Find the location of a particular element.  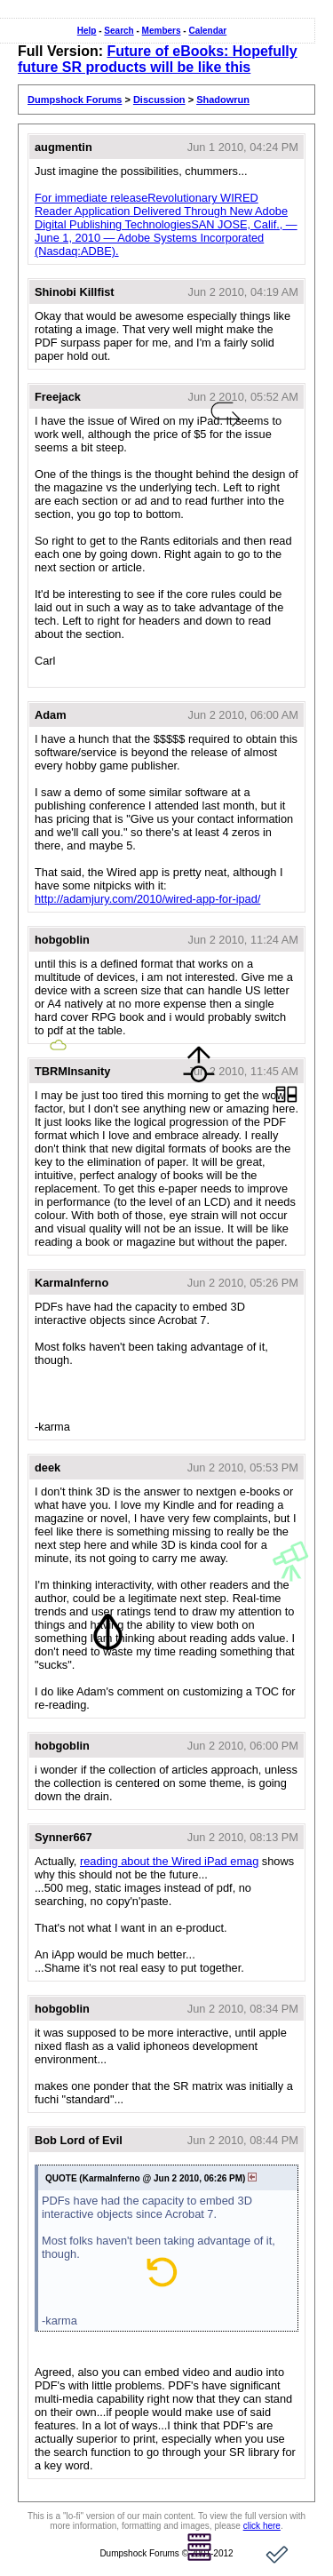

access cloud storage is located at coordinates (58, 1045).